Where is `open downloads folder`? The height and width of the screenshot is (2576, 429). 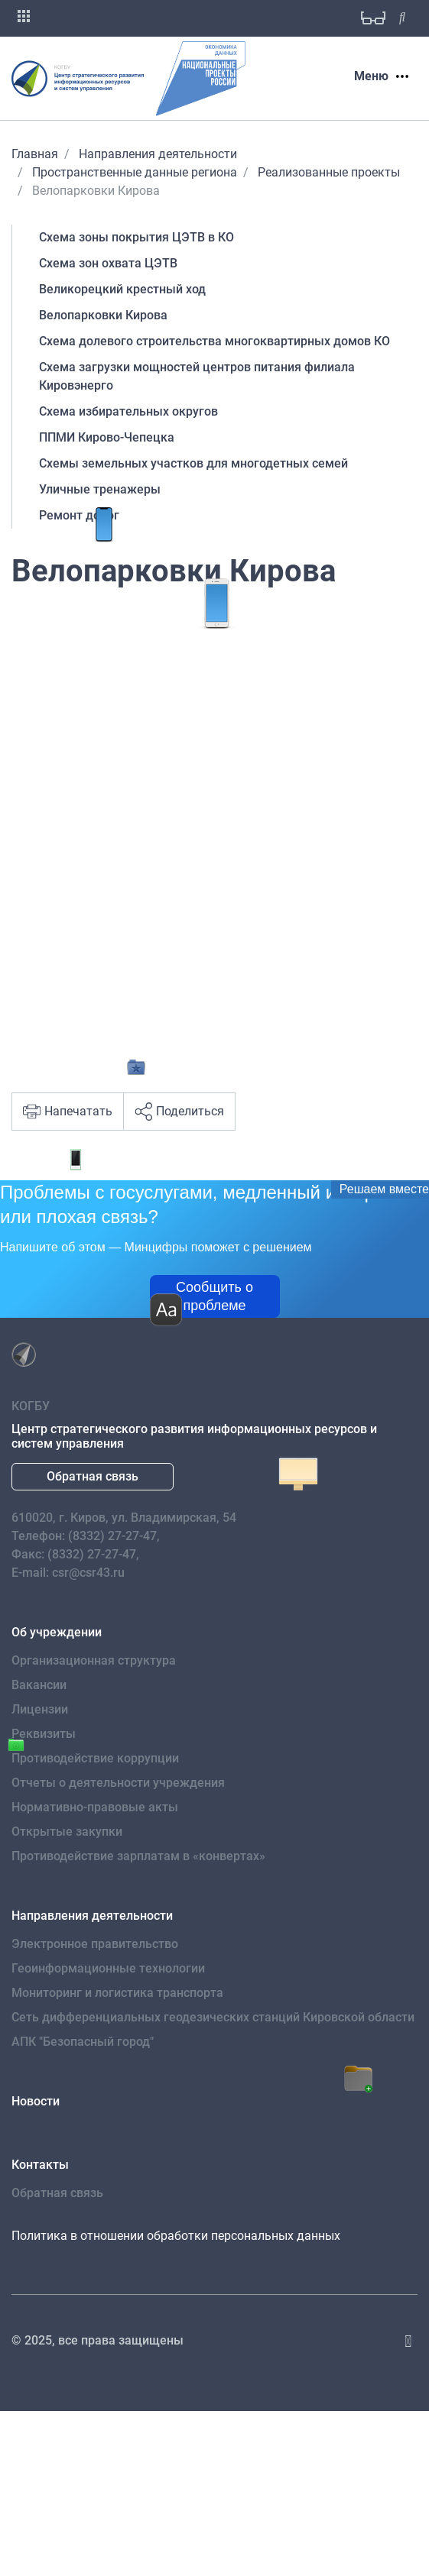
open downloads folder is located at coordinates (16, 1745).